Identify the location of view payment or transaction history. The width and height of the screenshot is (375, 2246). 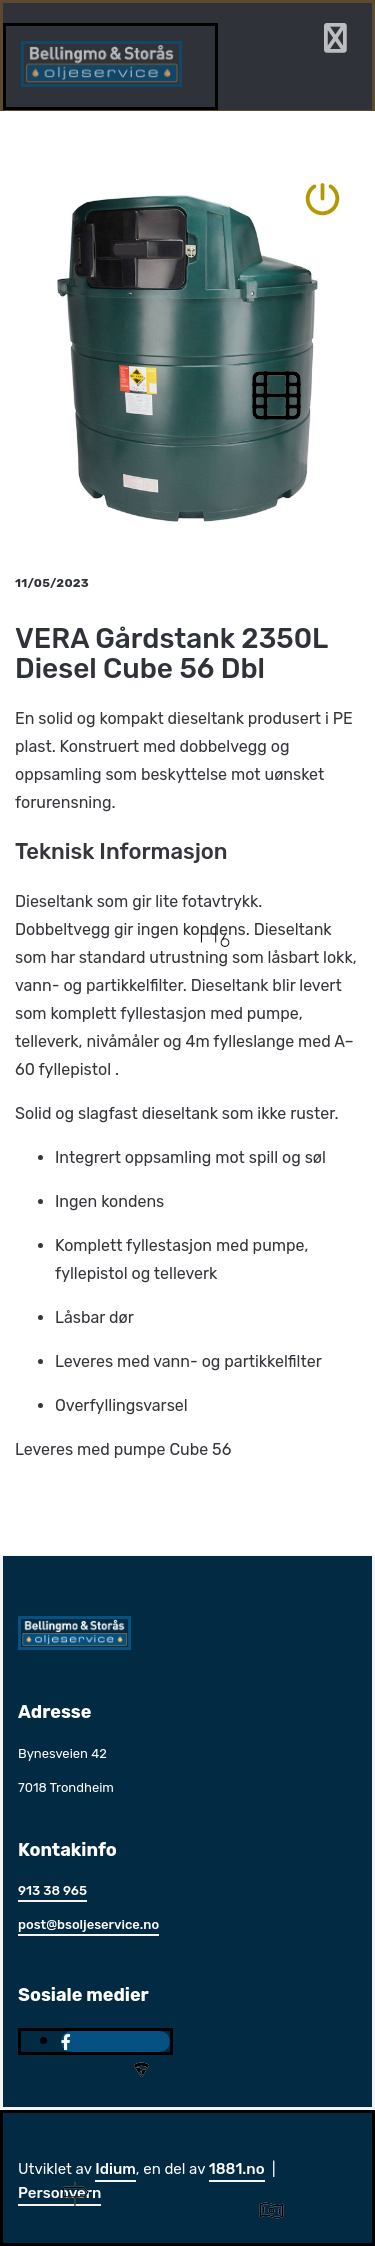
(271, 2210).